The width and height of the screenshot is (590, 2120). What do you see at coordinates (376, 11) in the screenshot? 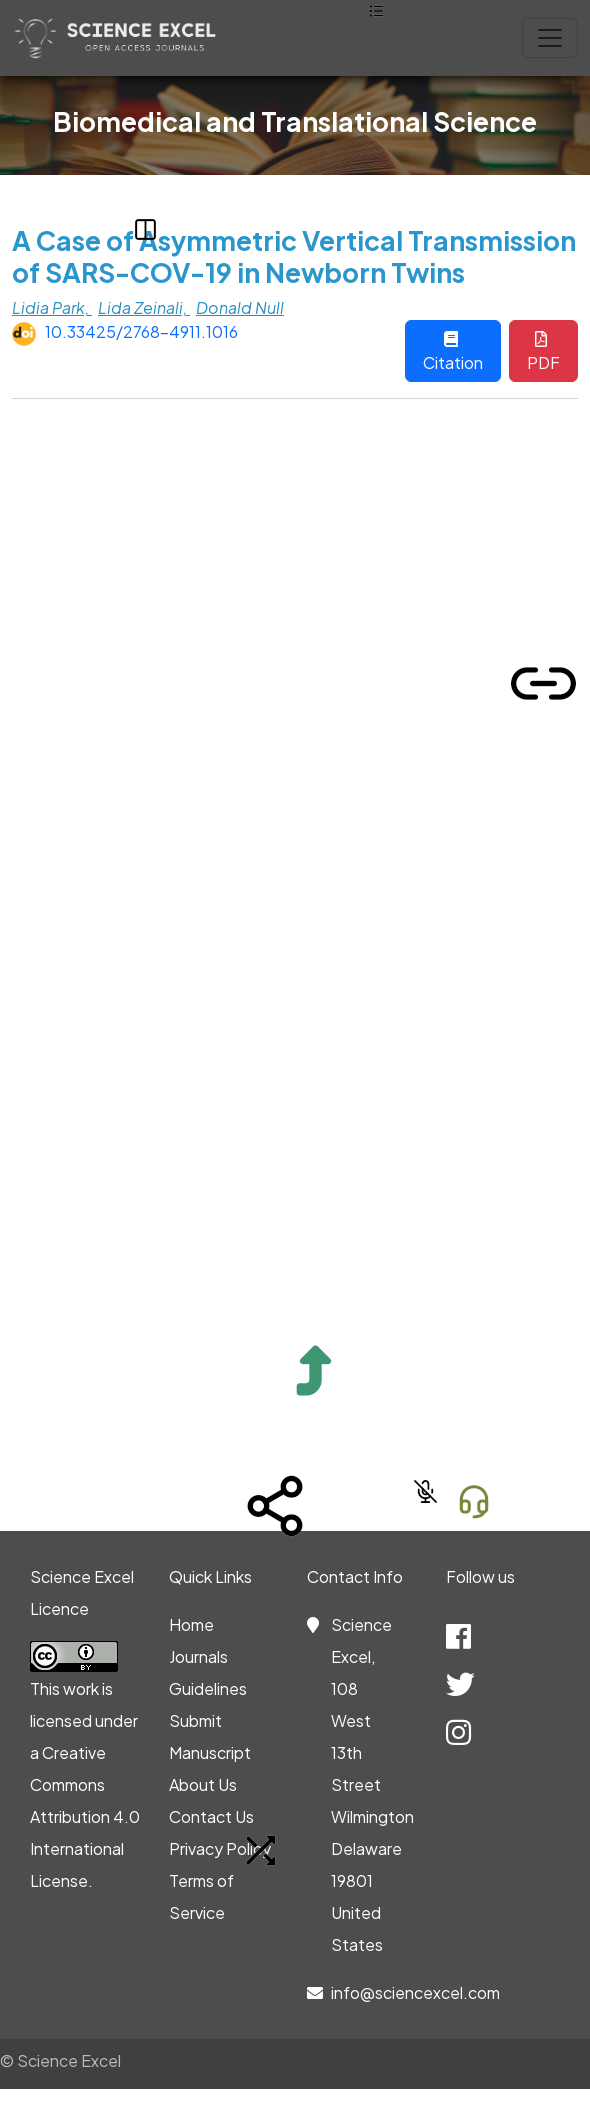
I see `view items in list format` at bounding box center [376, 11].